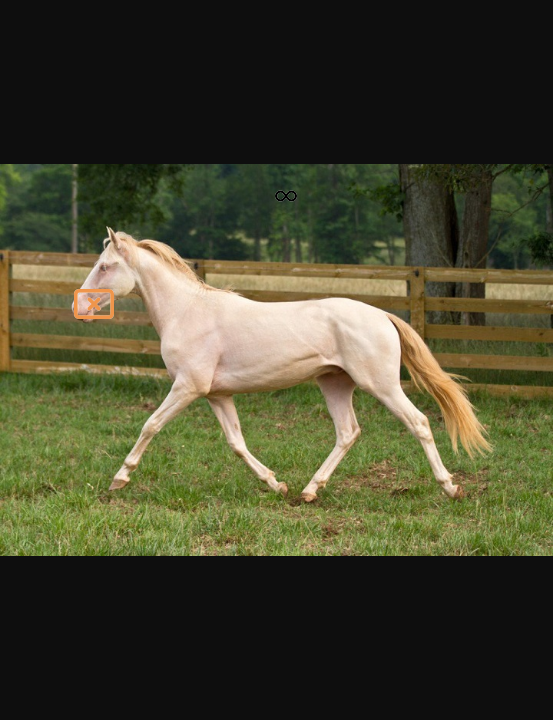  I want to click on indicates unlimited or infinite capacity, so click(286, 196).